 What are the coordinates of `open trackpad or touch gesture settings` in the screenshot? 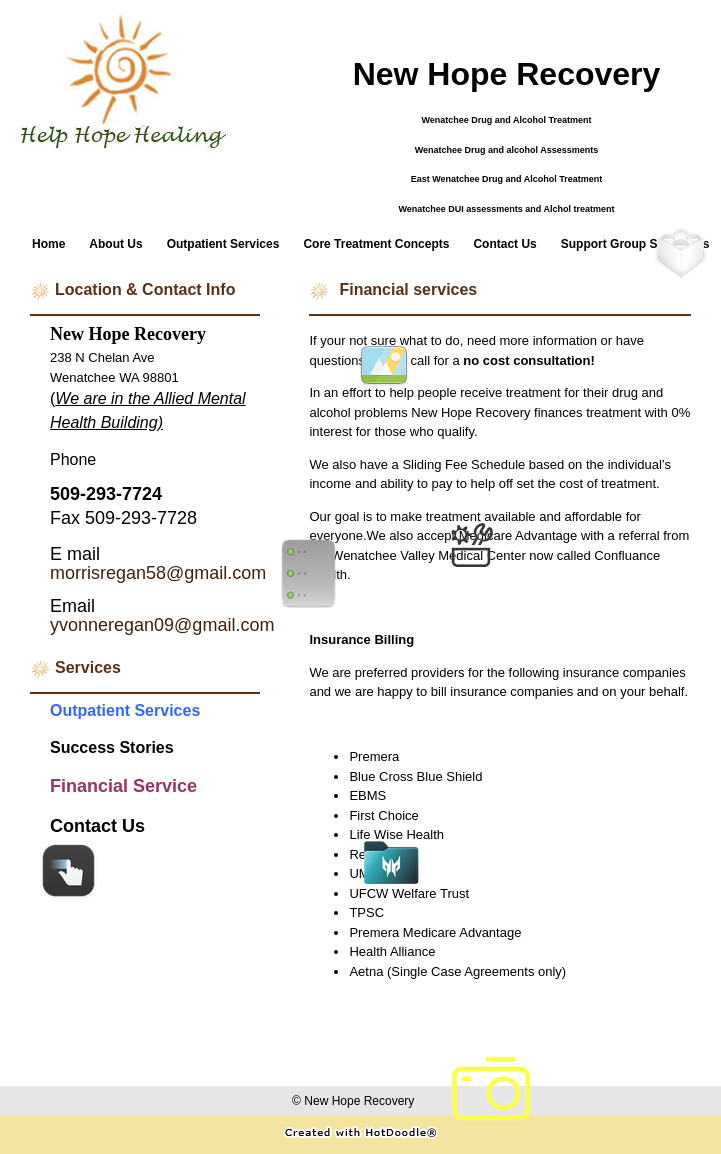 It's located at (68, 871).